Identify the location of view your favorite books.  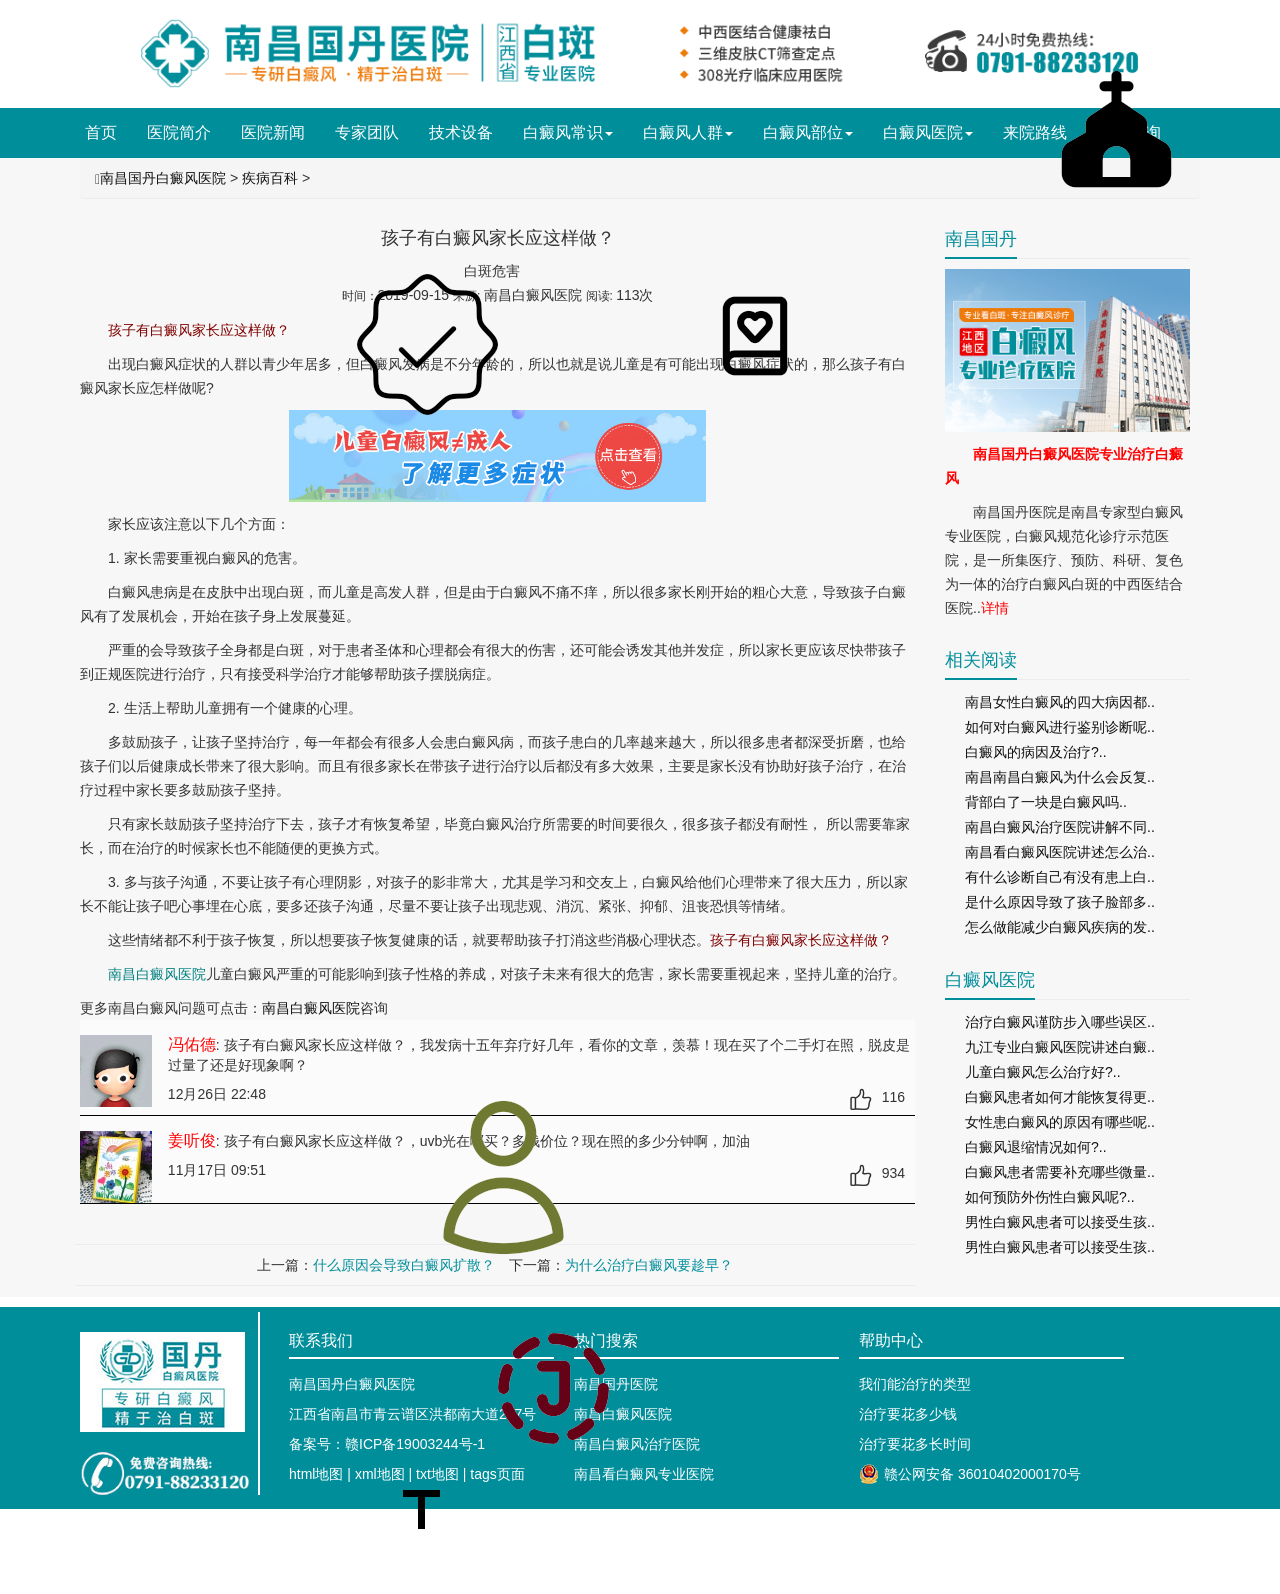
(755, 336).